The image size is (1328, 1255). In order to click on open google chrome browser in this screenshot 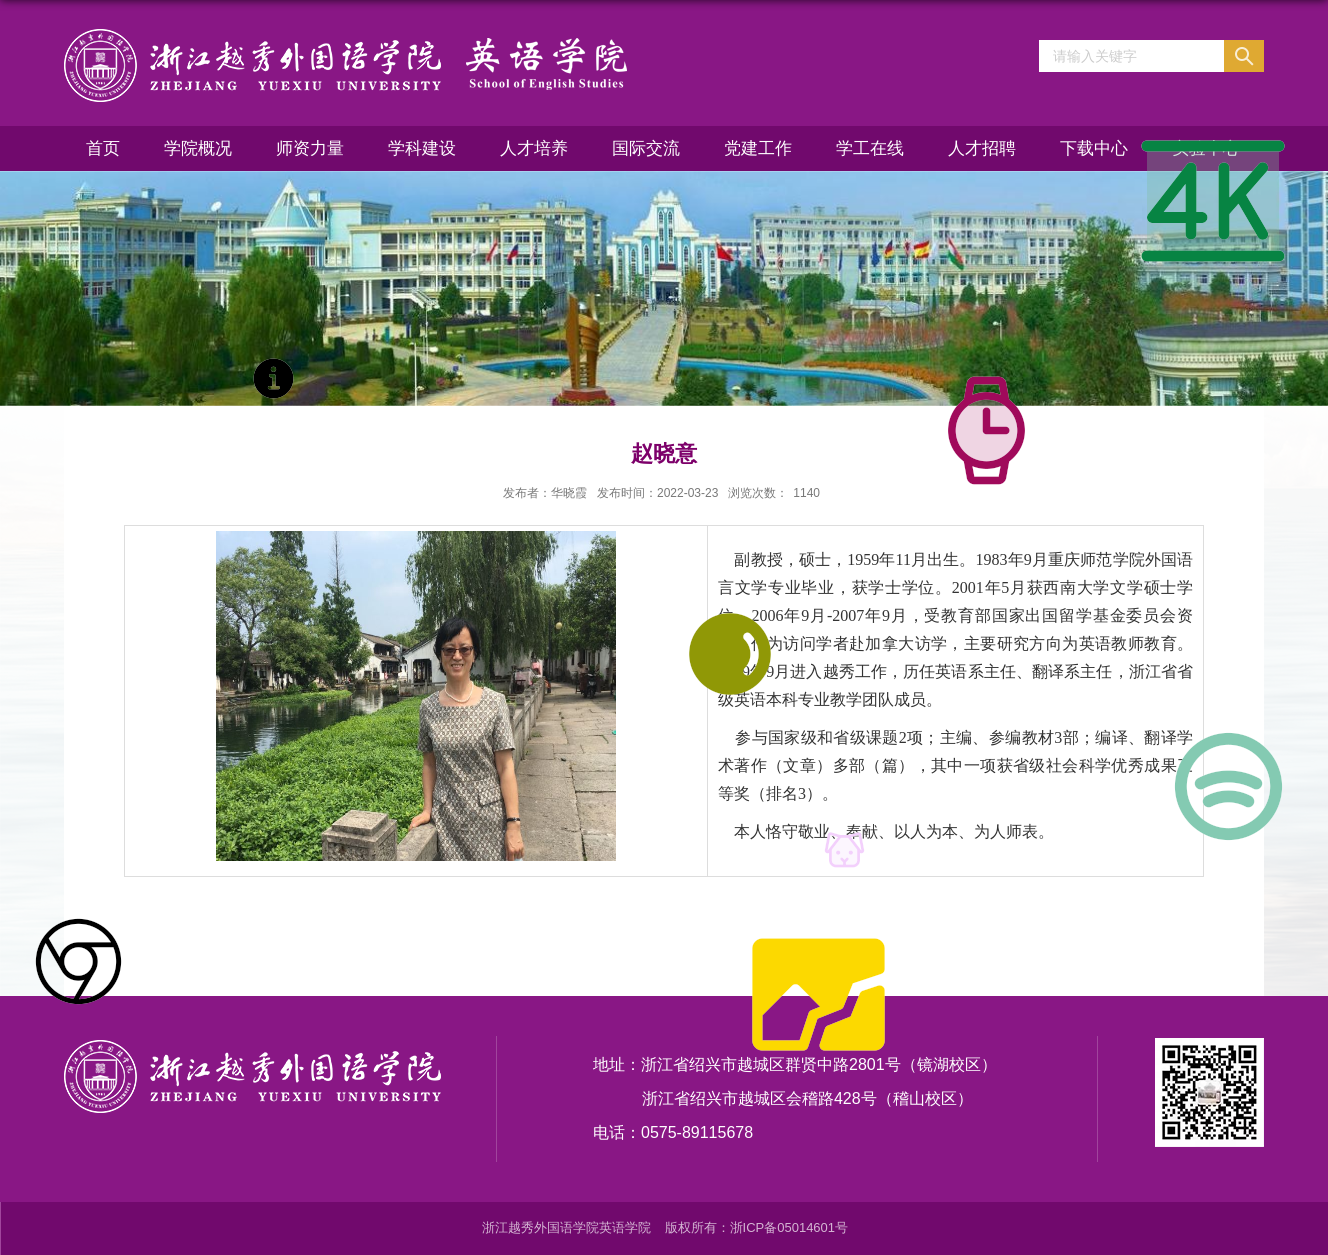, I will do `click(78, 961)`.